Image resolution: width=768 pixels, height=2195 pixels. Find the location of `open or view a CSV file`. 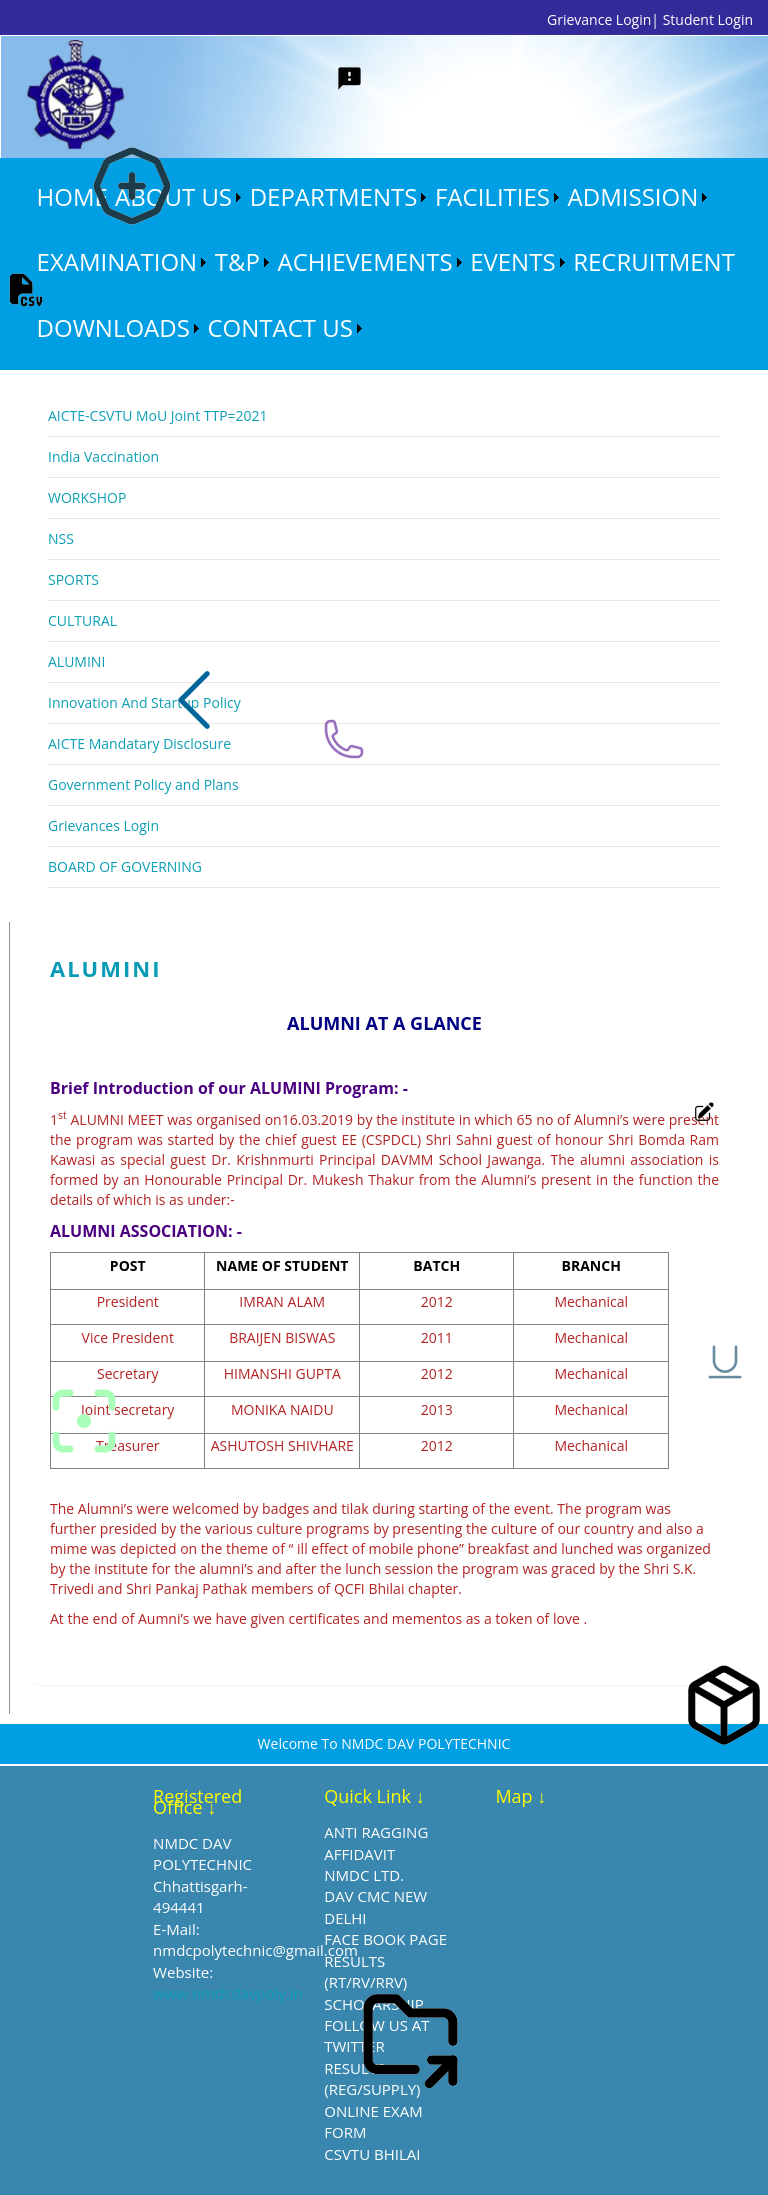

open or view a CSV file is located at coordinates (25, 289).